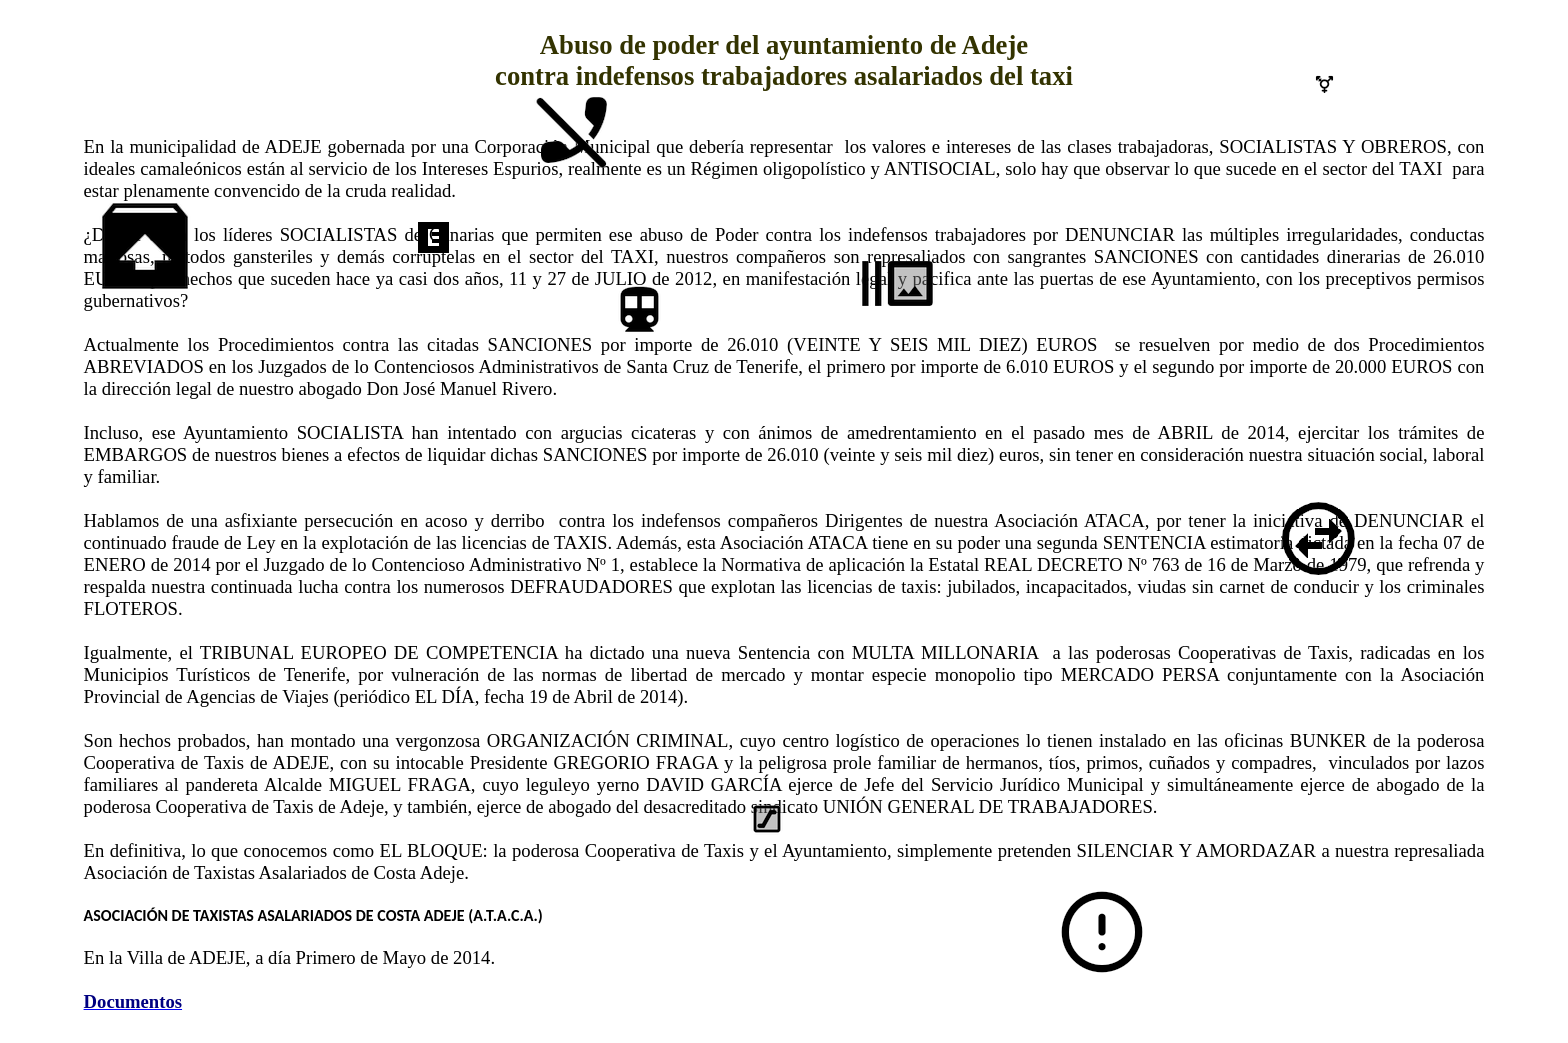 This screenshot has width=1568, height=1043. What do you see at coordinates (1324, 84) in the screenshot?
I see `indicates transgender or gender-diverse identity` at bounding box center [1324, 84].